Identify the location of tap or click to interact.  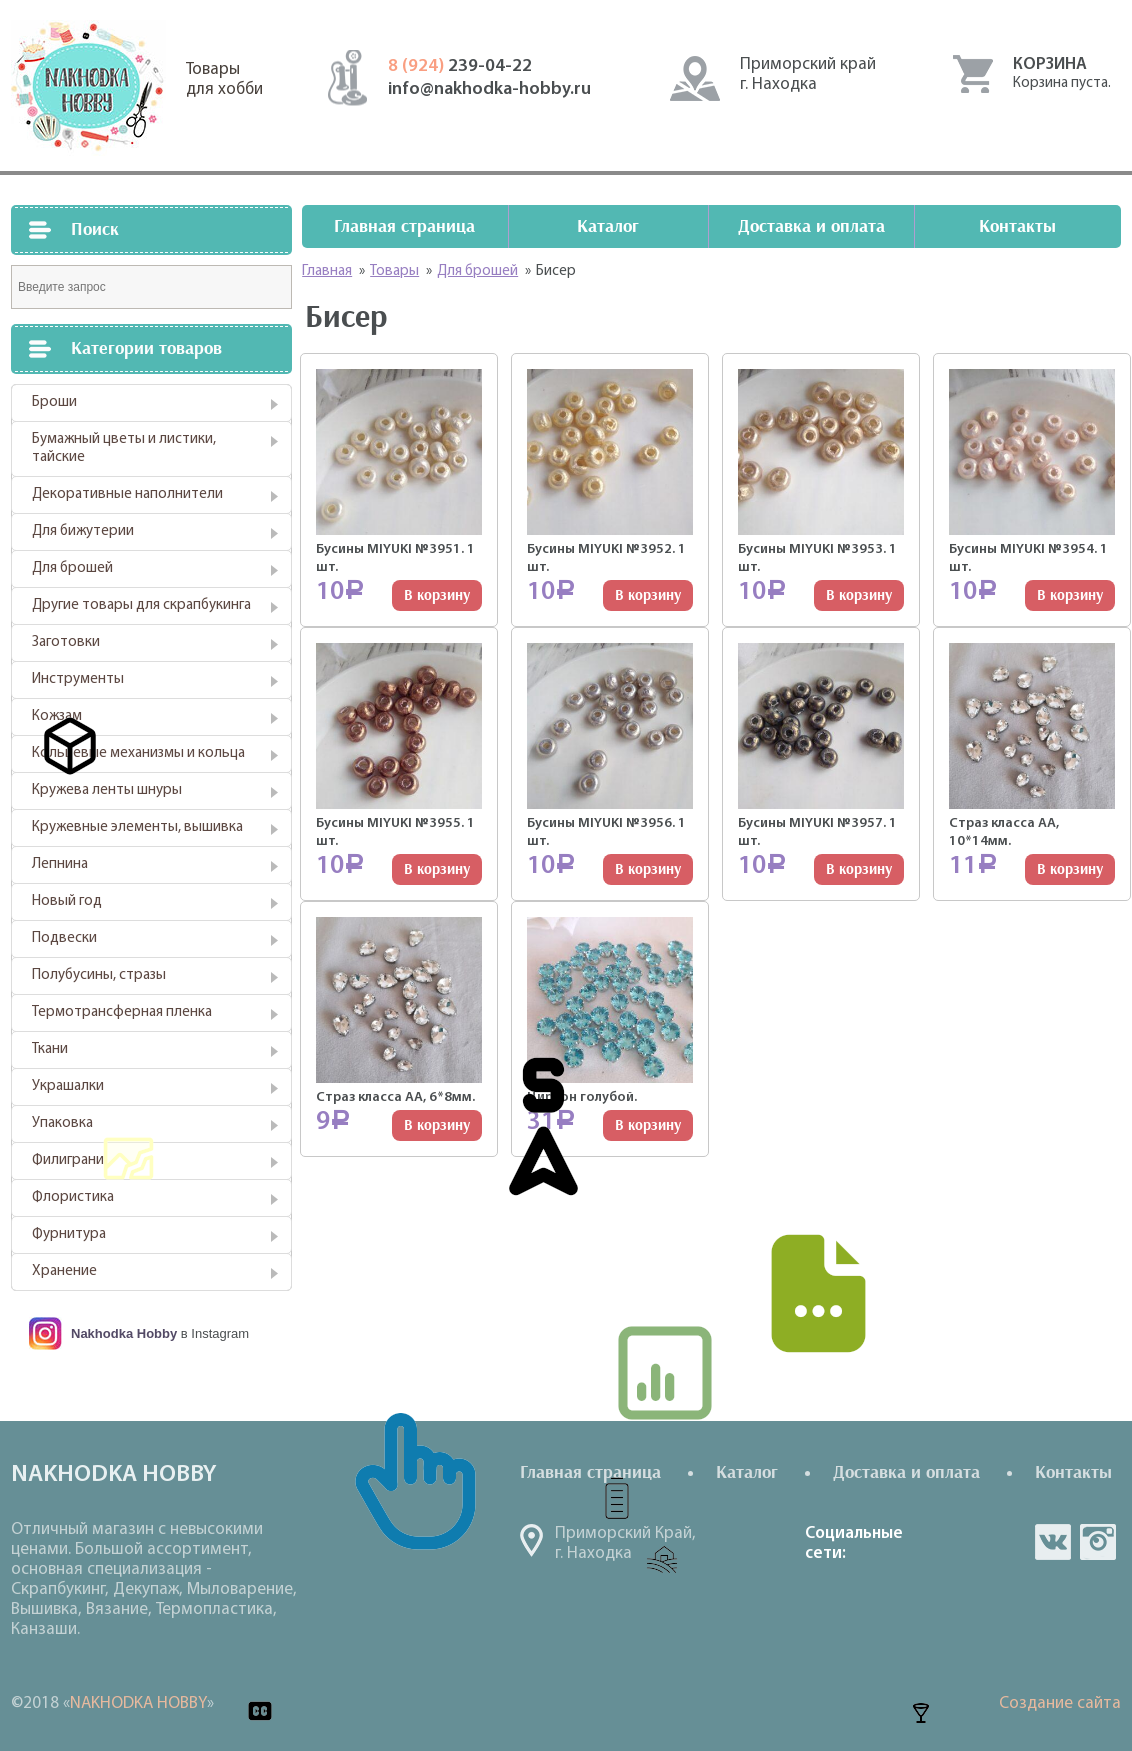
(417, 1478).